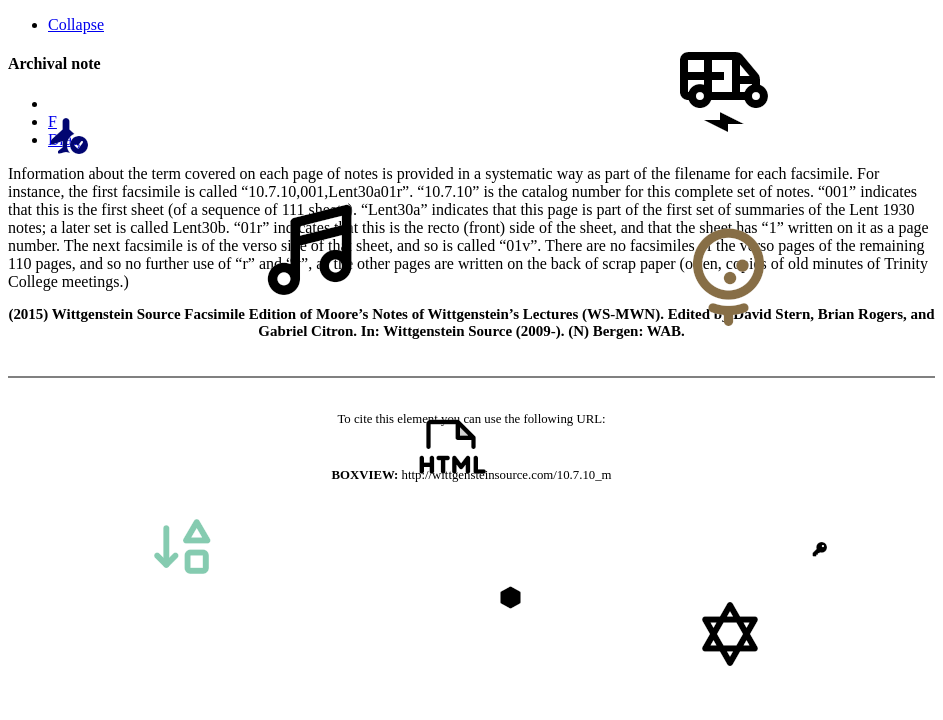 This screenshot has height=720, width=943. I want to click on view or open an HTML file, so click(451, 449).